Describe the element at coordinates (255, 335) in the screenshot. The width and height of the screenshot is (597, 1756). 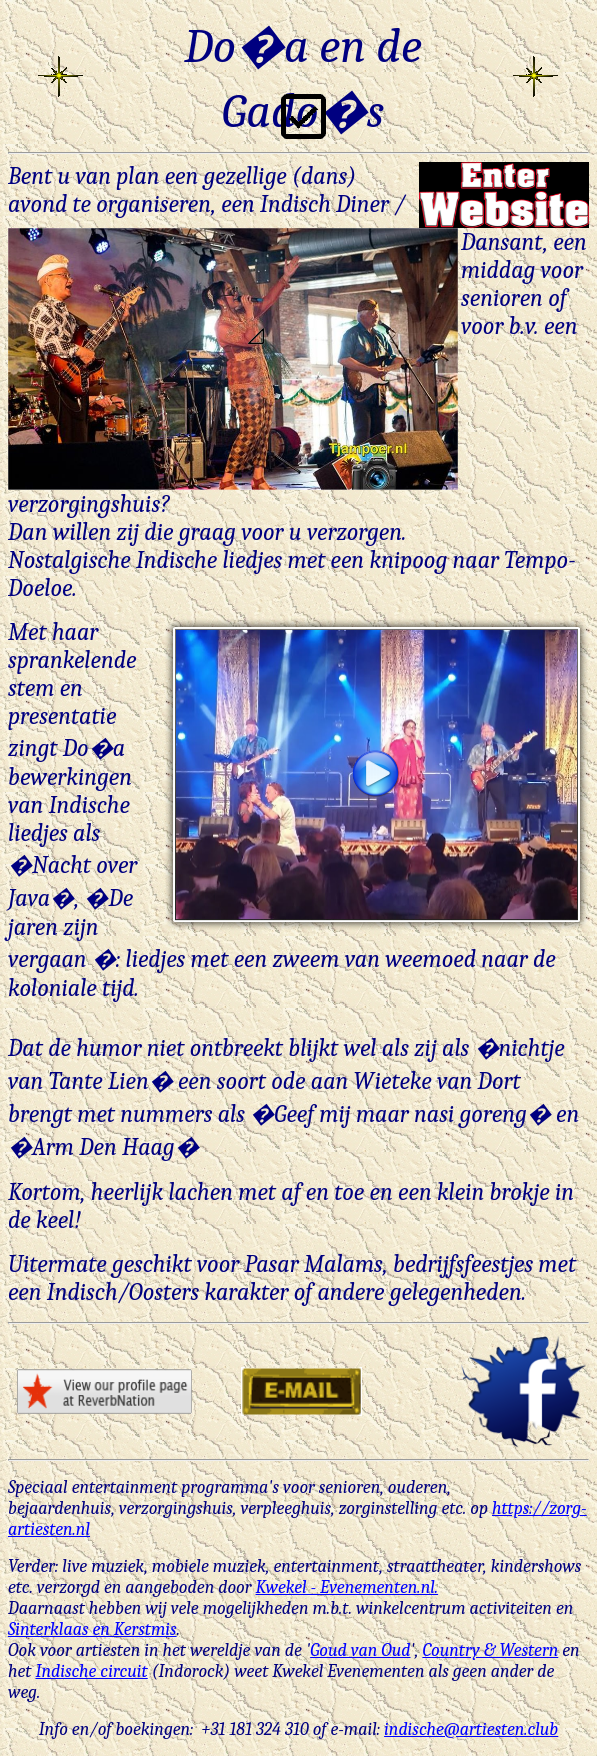
I see `indicates no cellular signal or network connection` at that location.